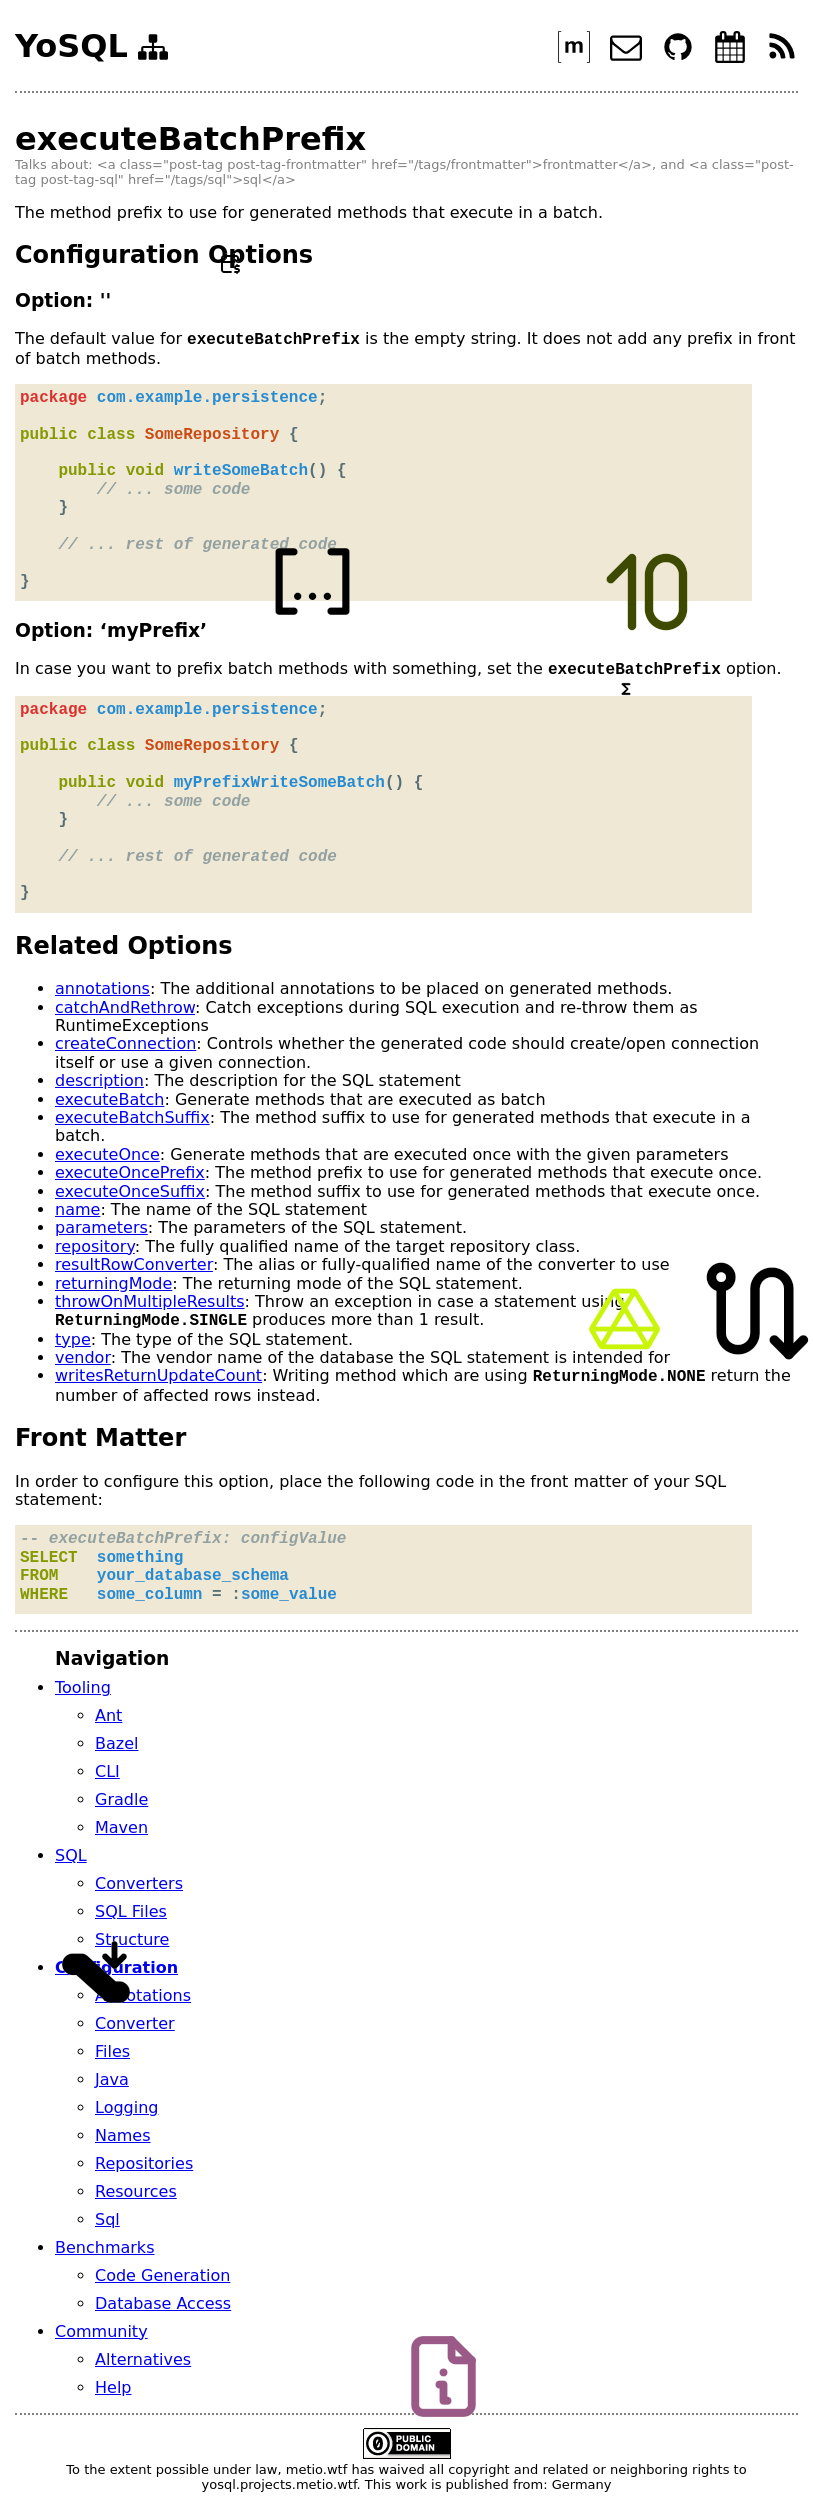  I want to click on indicates escalator going down, so click(96, 1972).